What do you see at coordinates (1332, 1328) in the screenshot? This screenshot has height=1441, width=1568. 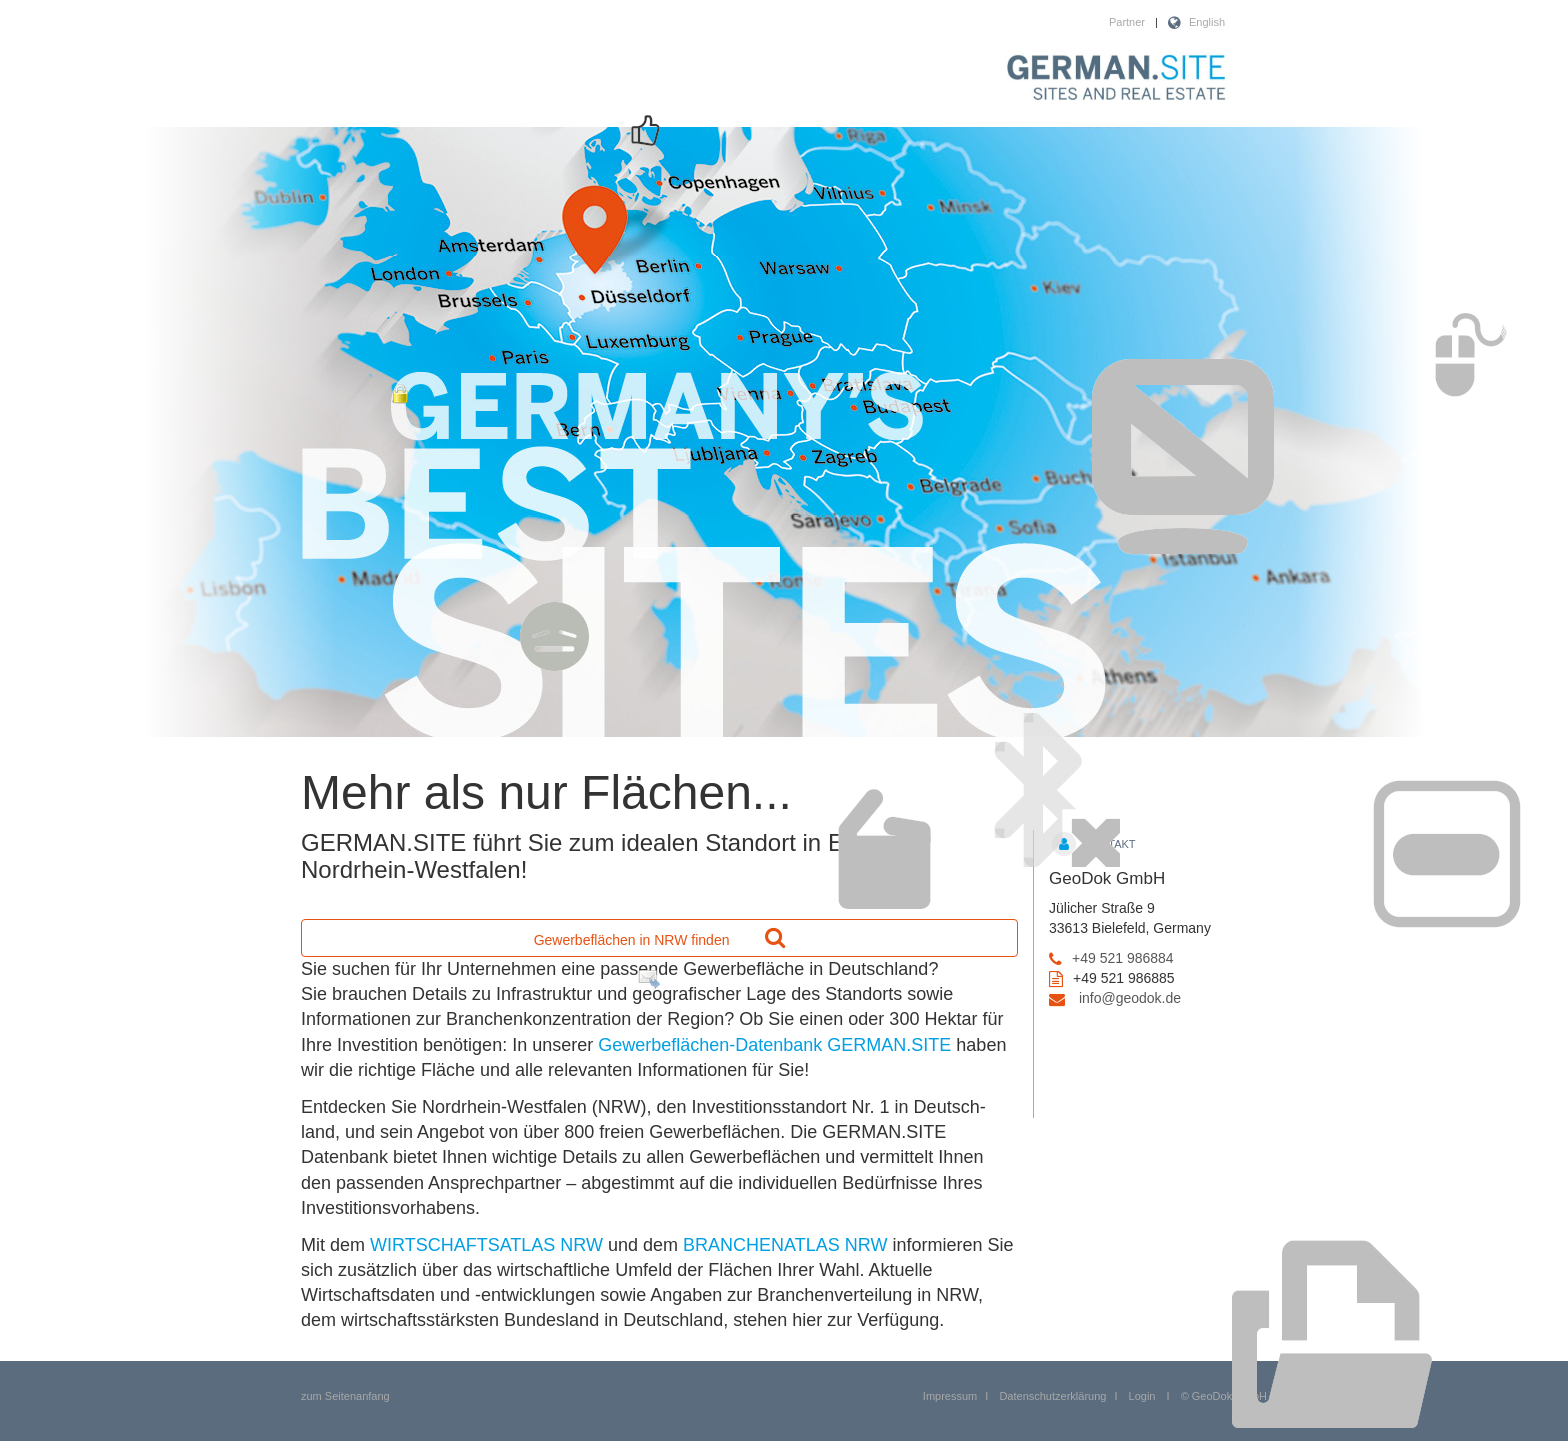 I see `open a document from files` at bounding box center [1332, 1328].